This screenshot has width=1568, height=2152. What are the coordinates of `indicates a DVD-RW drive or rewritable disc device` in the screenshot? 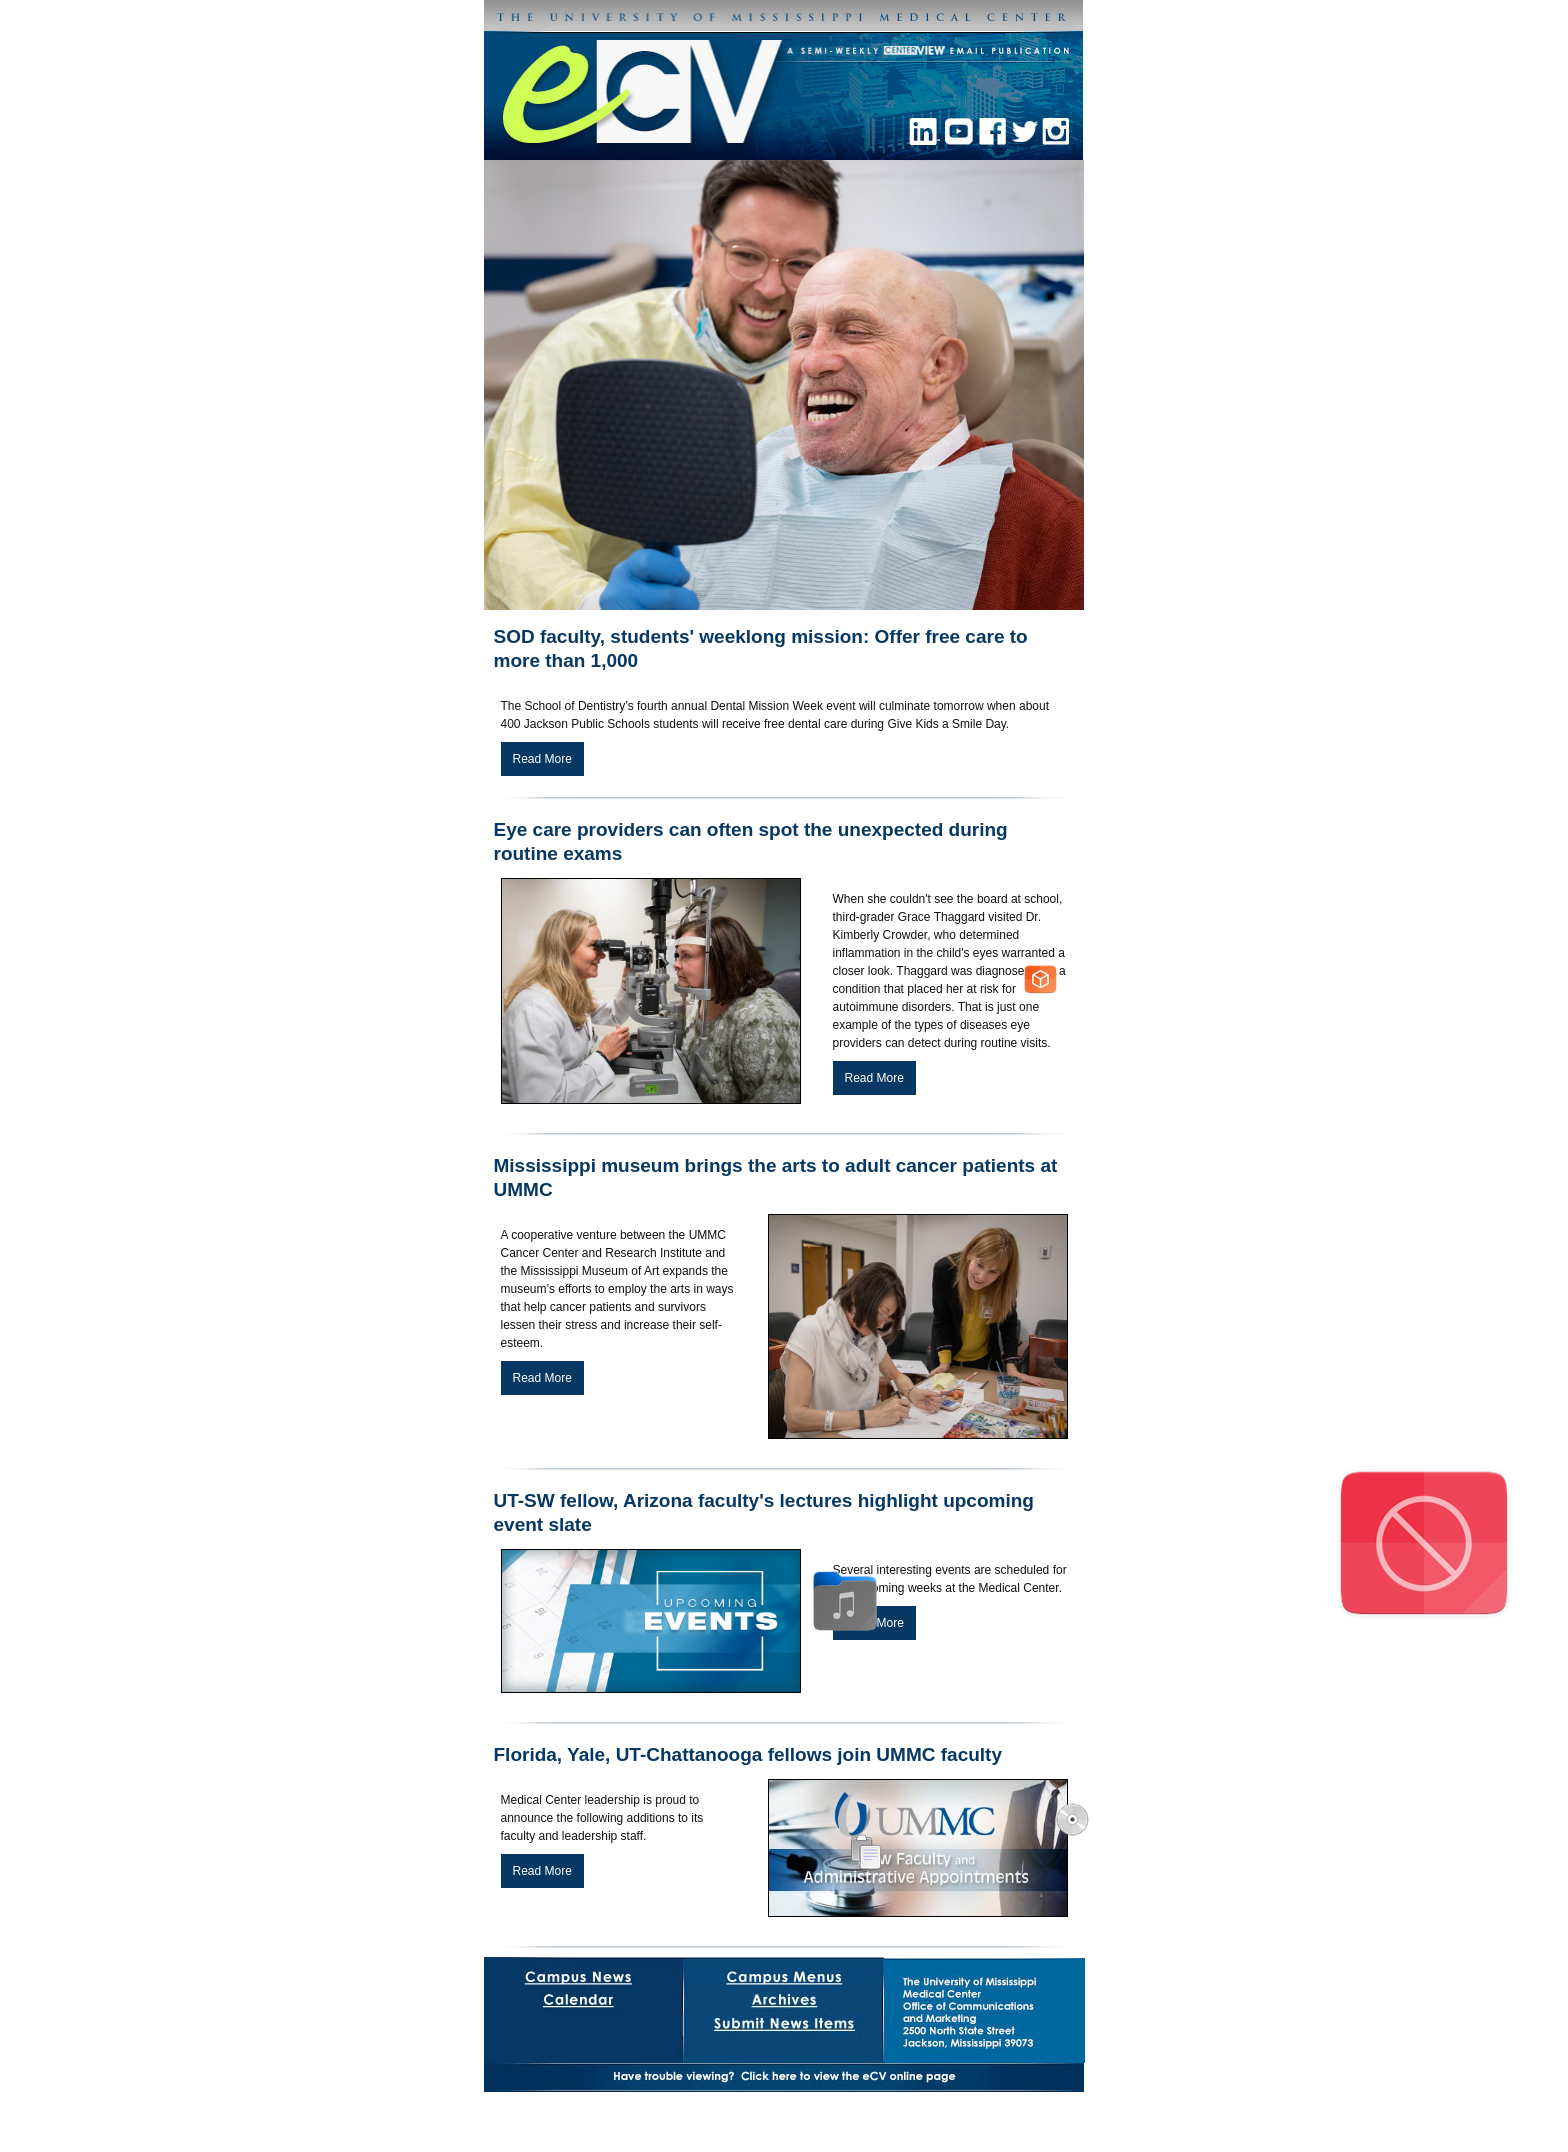 It's located at (1072, 1819).